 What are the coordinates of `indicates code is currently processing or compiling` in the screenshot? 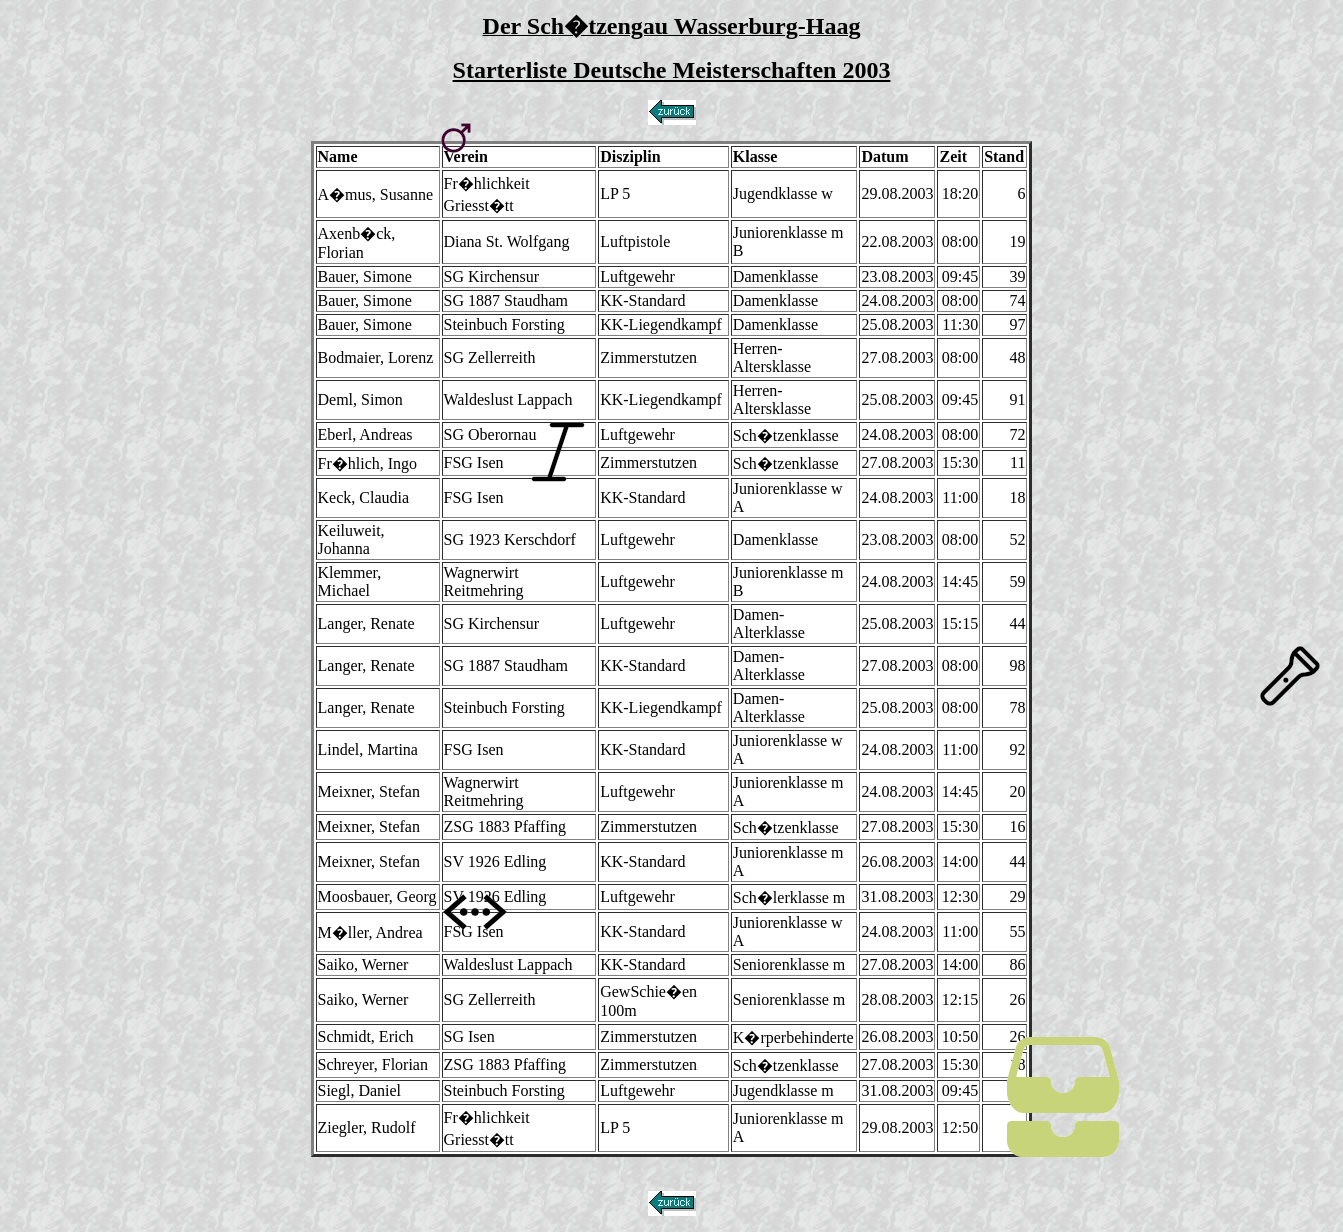 It's located at (475, 912).